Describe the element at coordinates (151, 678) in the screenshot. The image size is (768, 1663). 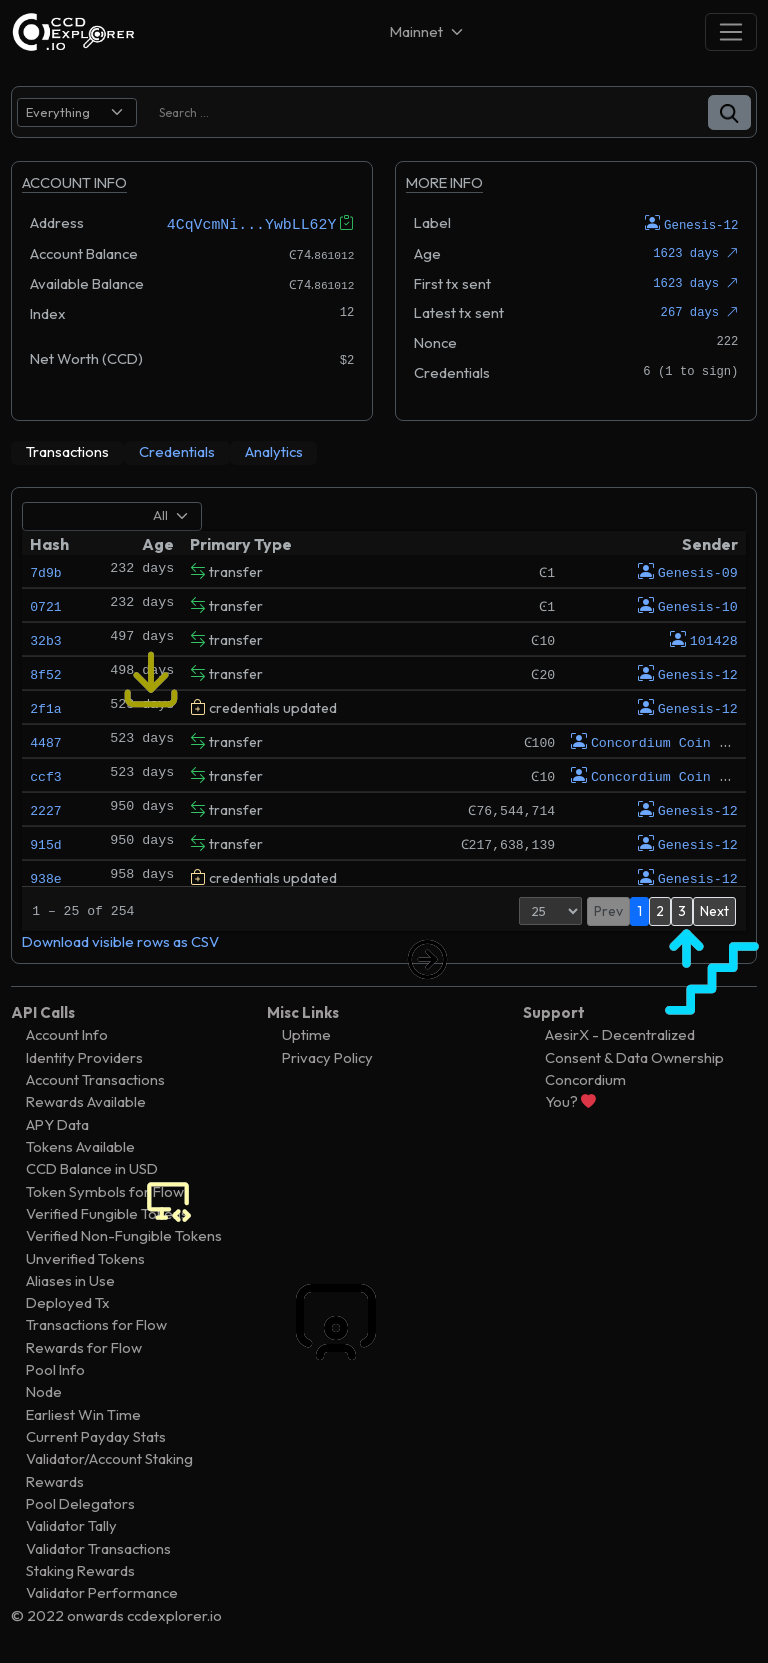
I see `download a file to your device` at that location.